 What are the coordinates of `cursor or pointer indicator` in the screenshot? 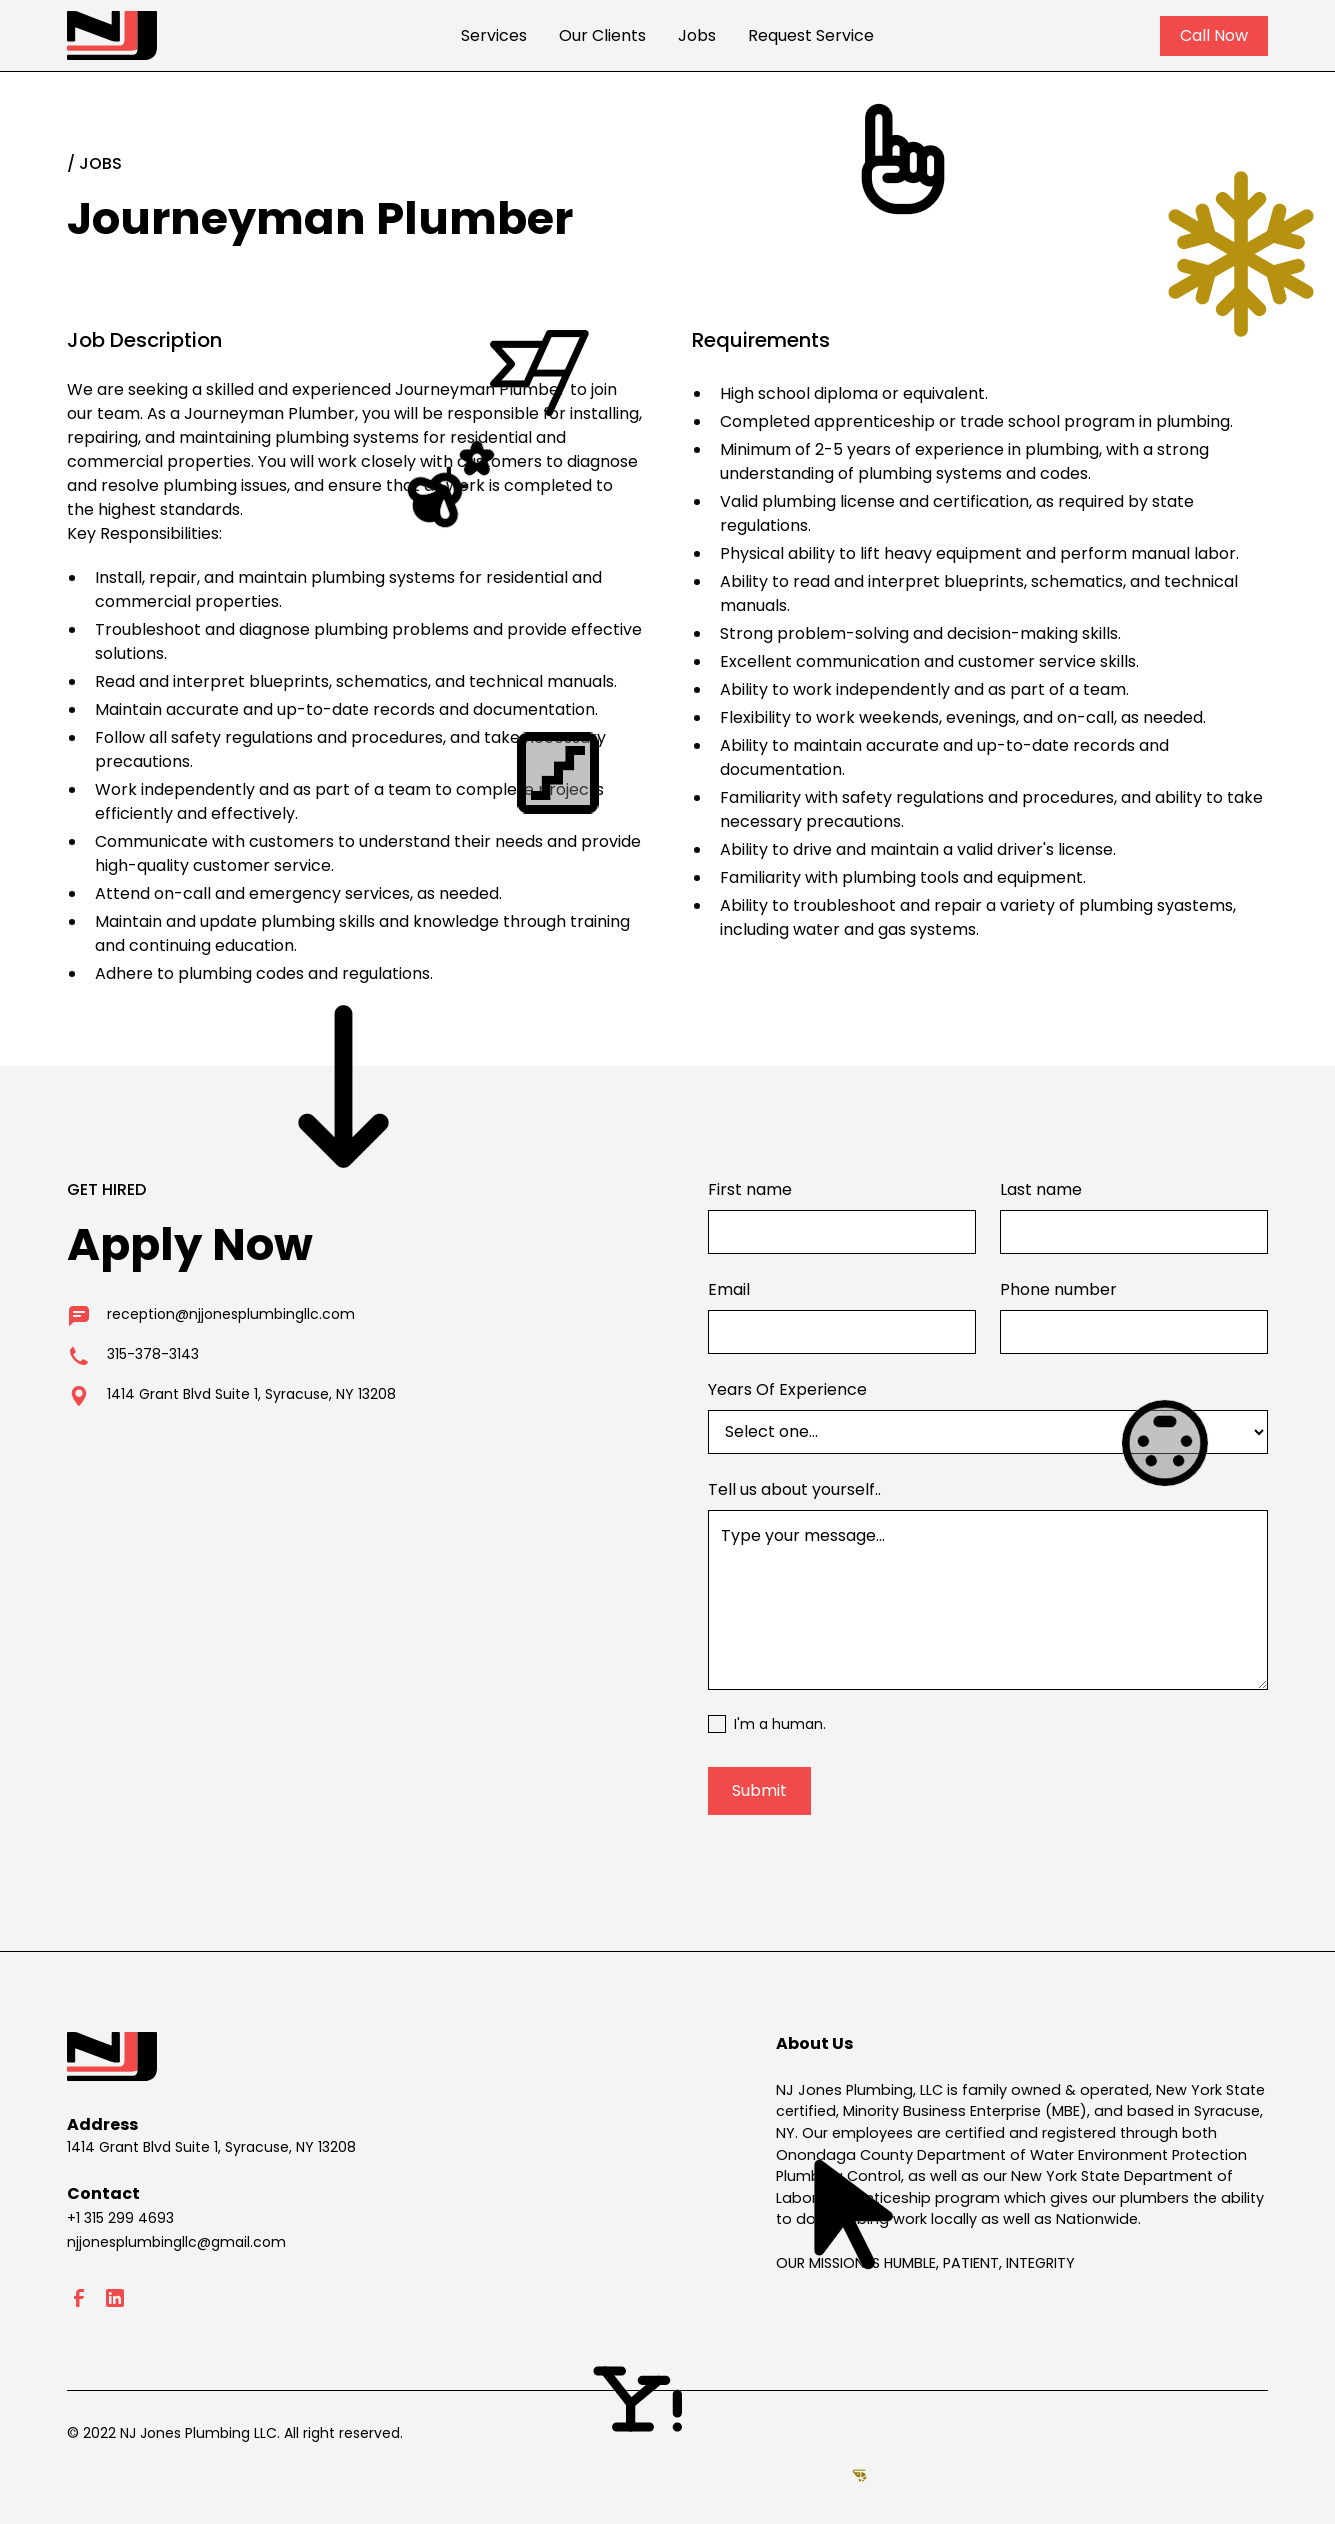 It's located at (848, 2214).